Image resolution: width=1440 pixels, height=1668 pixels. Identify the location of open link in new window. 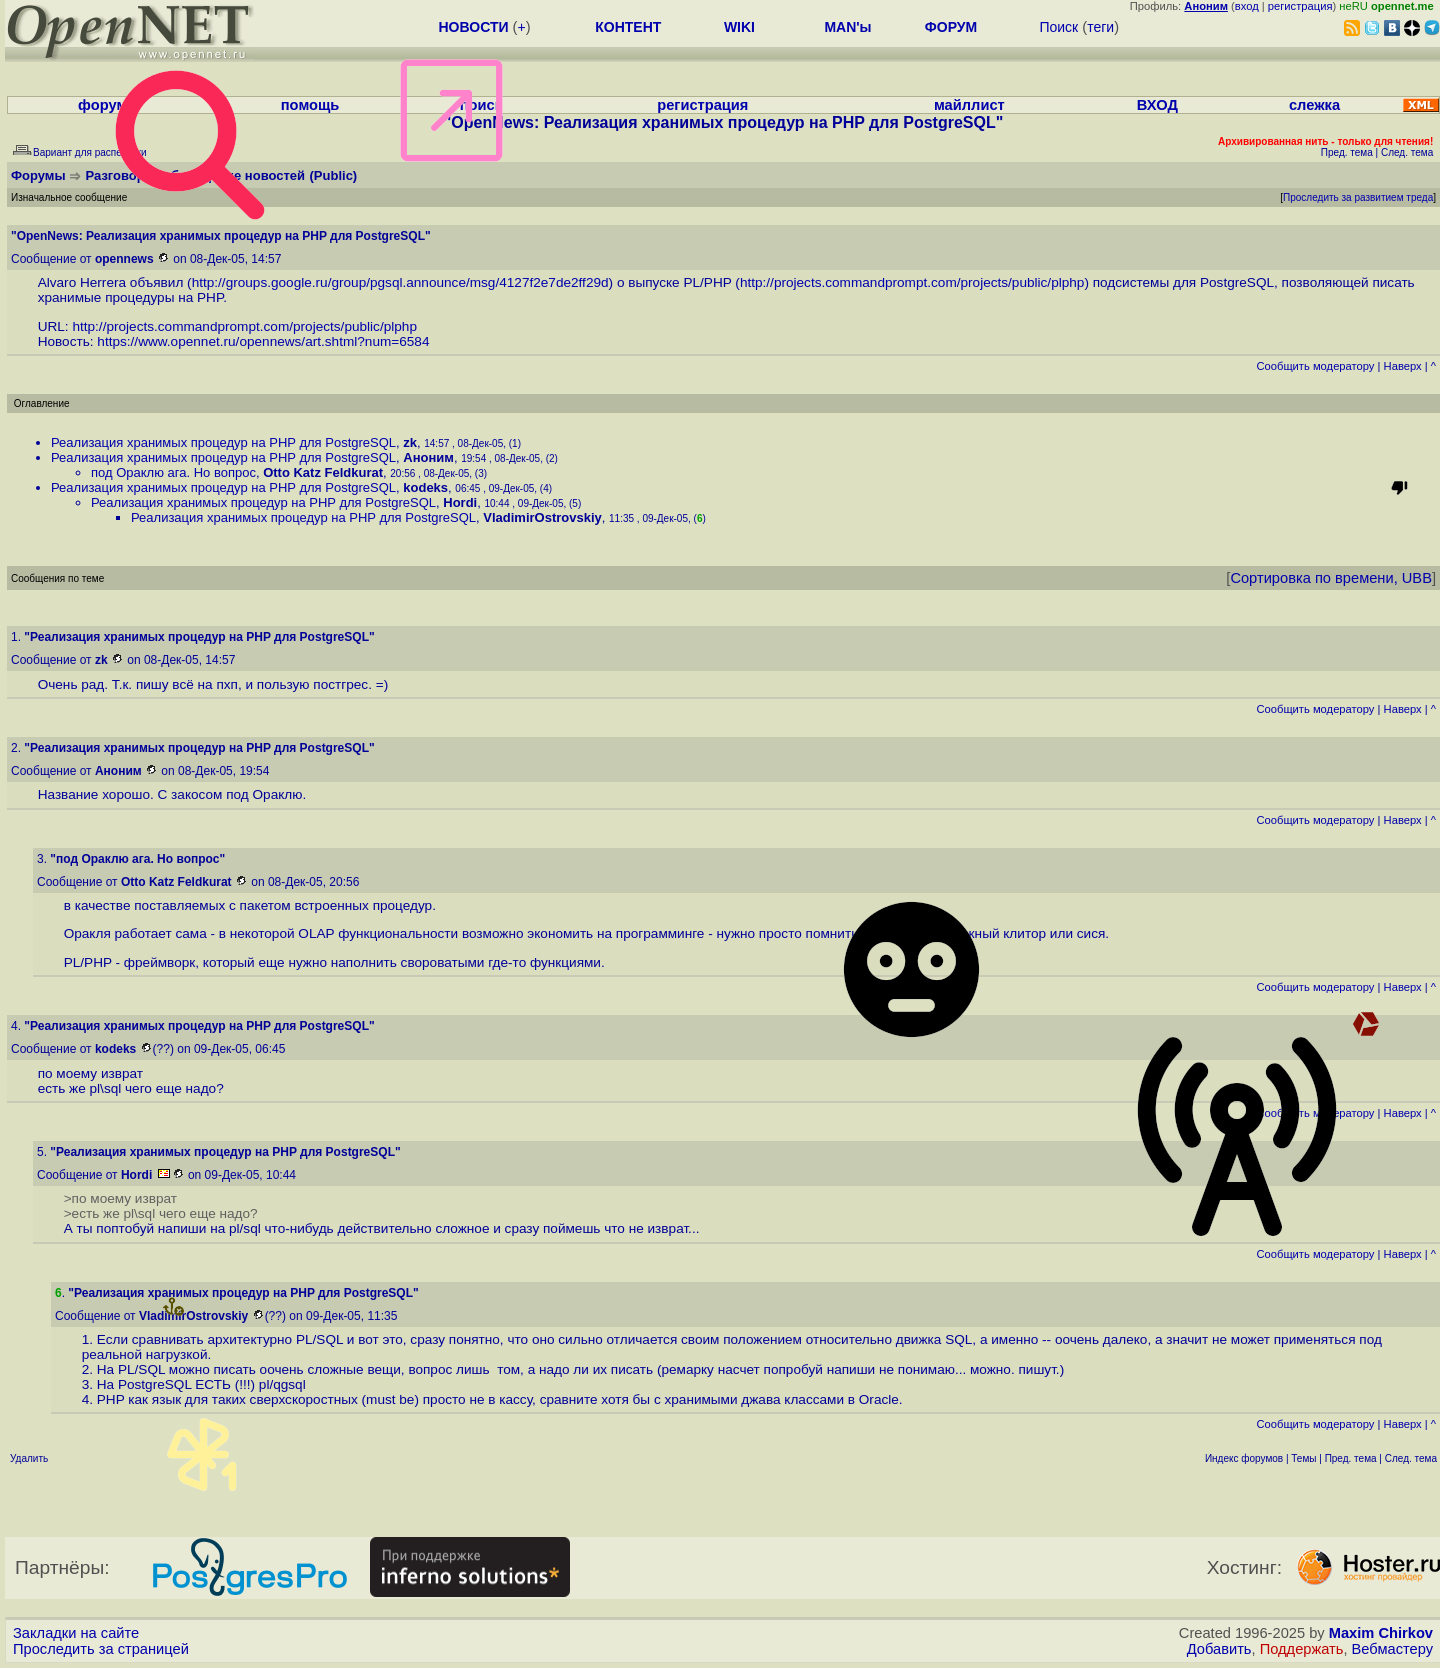
(451, 110).